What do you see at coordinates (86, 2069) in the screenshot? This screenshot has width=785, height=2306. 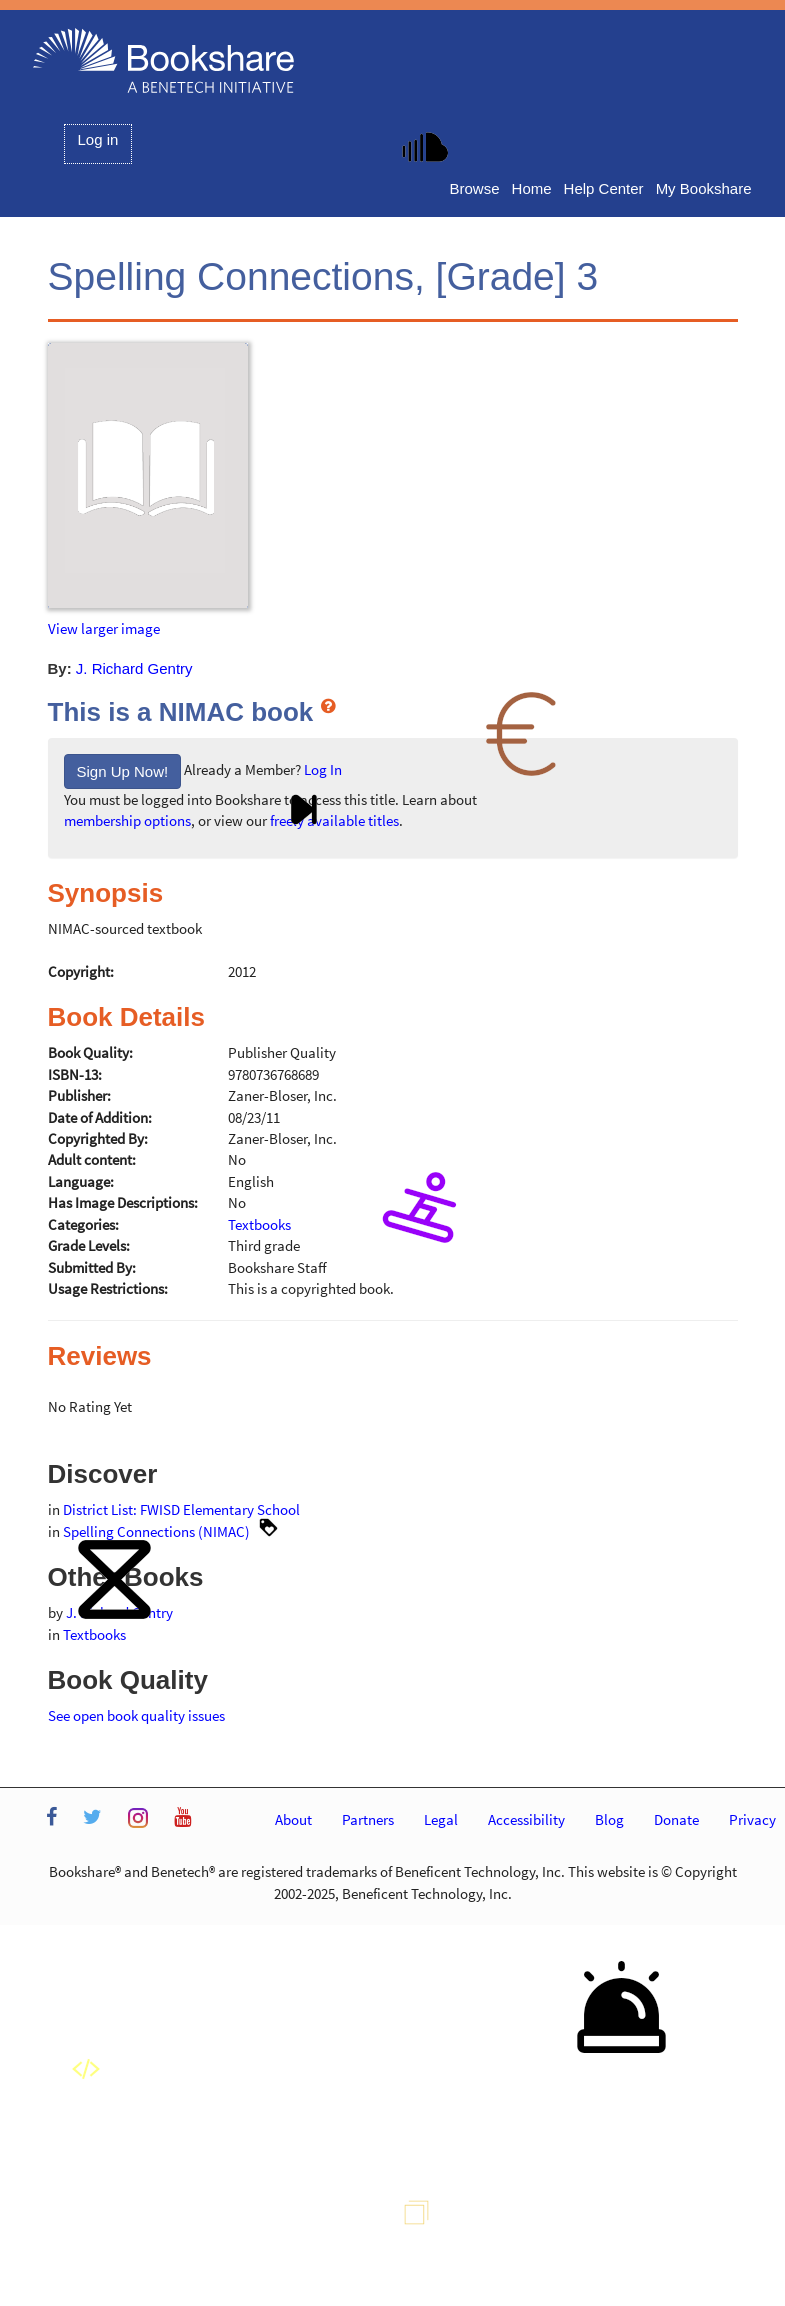 I see `view or edit source code` at bounding box center [86, 2069].